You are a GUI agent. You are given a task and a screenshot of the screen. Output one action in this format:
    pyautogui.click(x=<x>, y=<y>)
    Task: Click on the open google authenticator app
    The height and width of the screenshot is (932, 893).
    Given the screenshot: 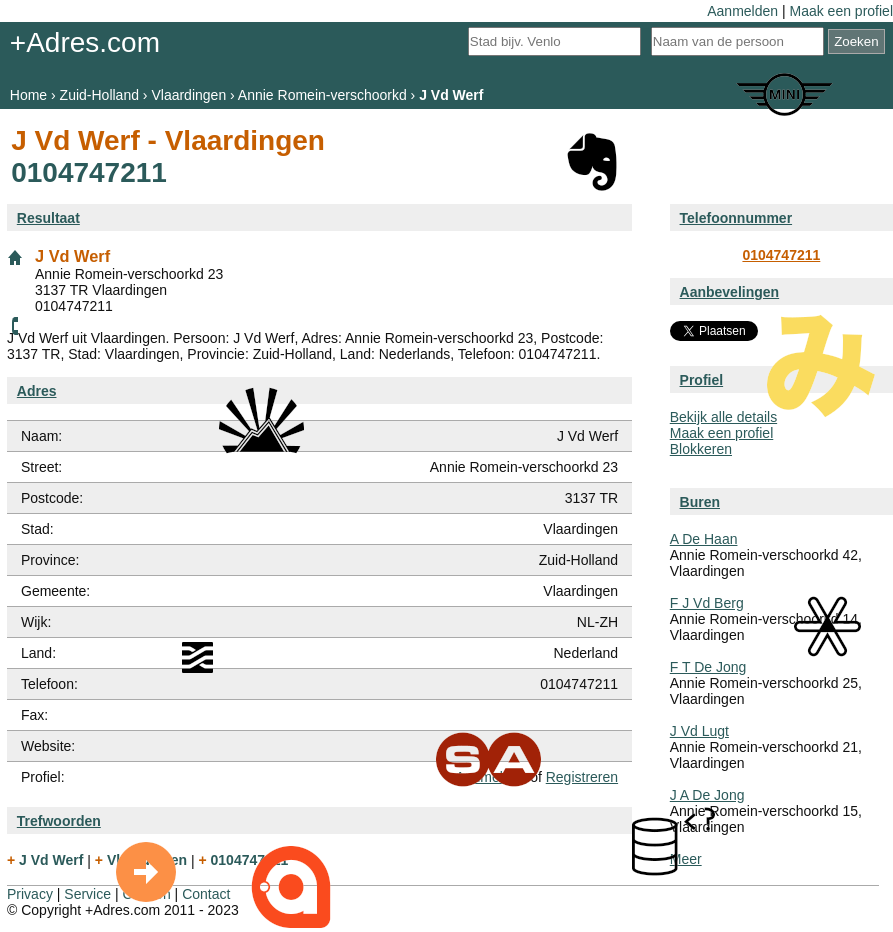 What is the action you would take?
    pyautogui.click(x=827, y=626)
    